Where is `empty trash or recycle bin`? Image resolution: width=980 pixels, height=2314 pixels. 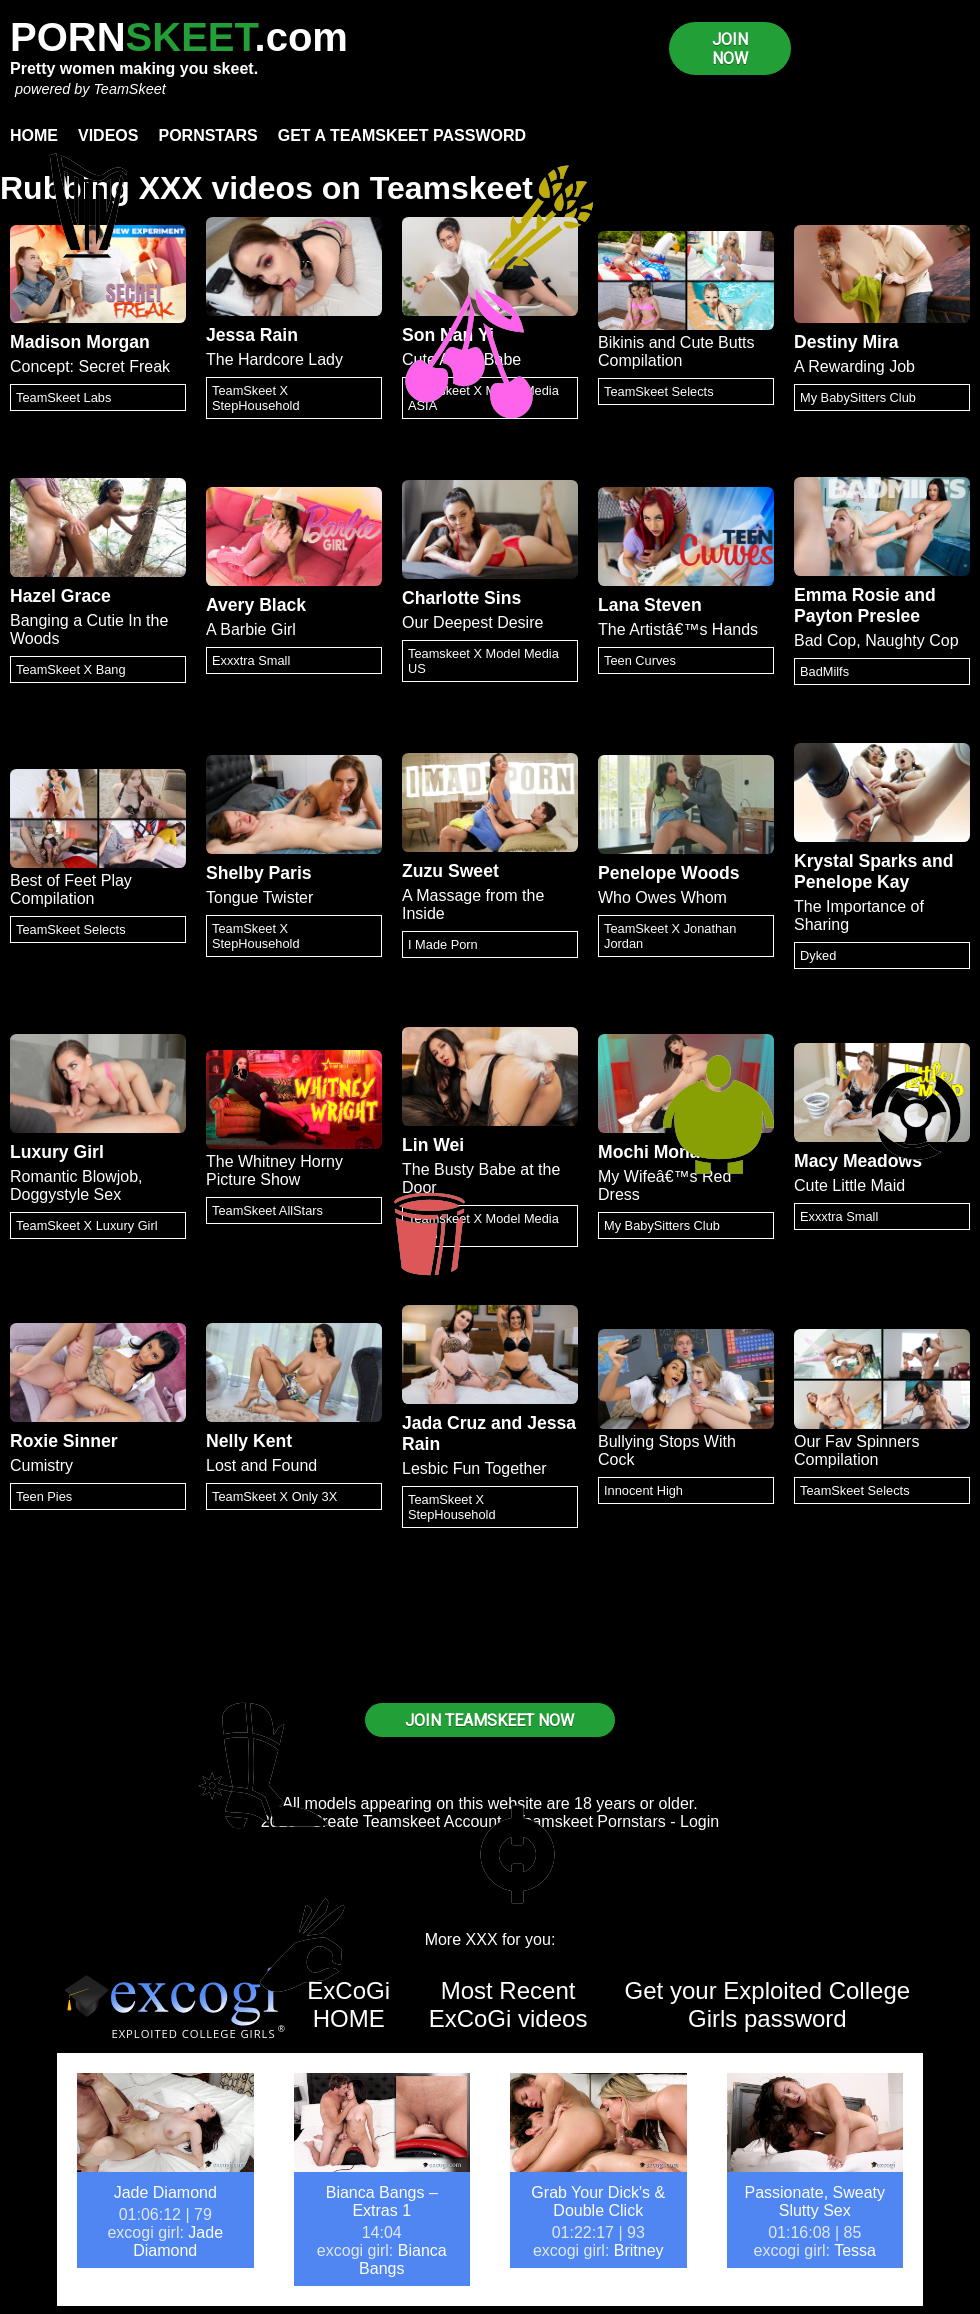 empty trash or recycle bin is located at coordinates (429, 1220).